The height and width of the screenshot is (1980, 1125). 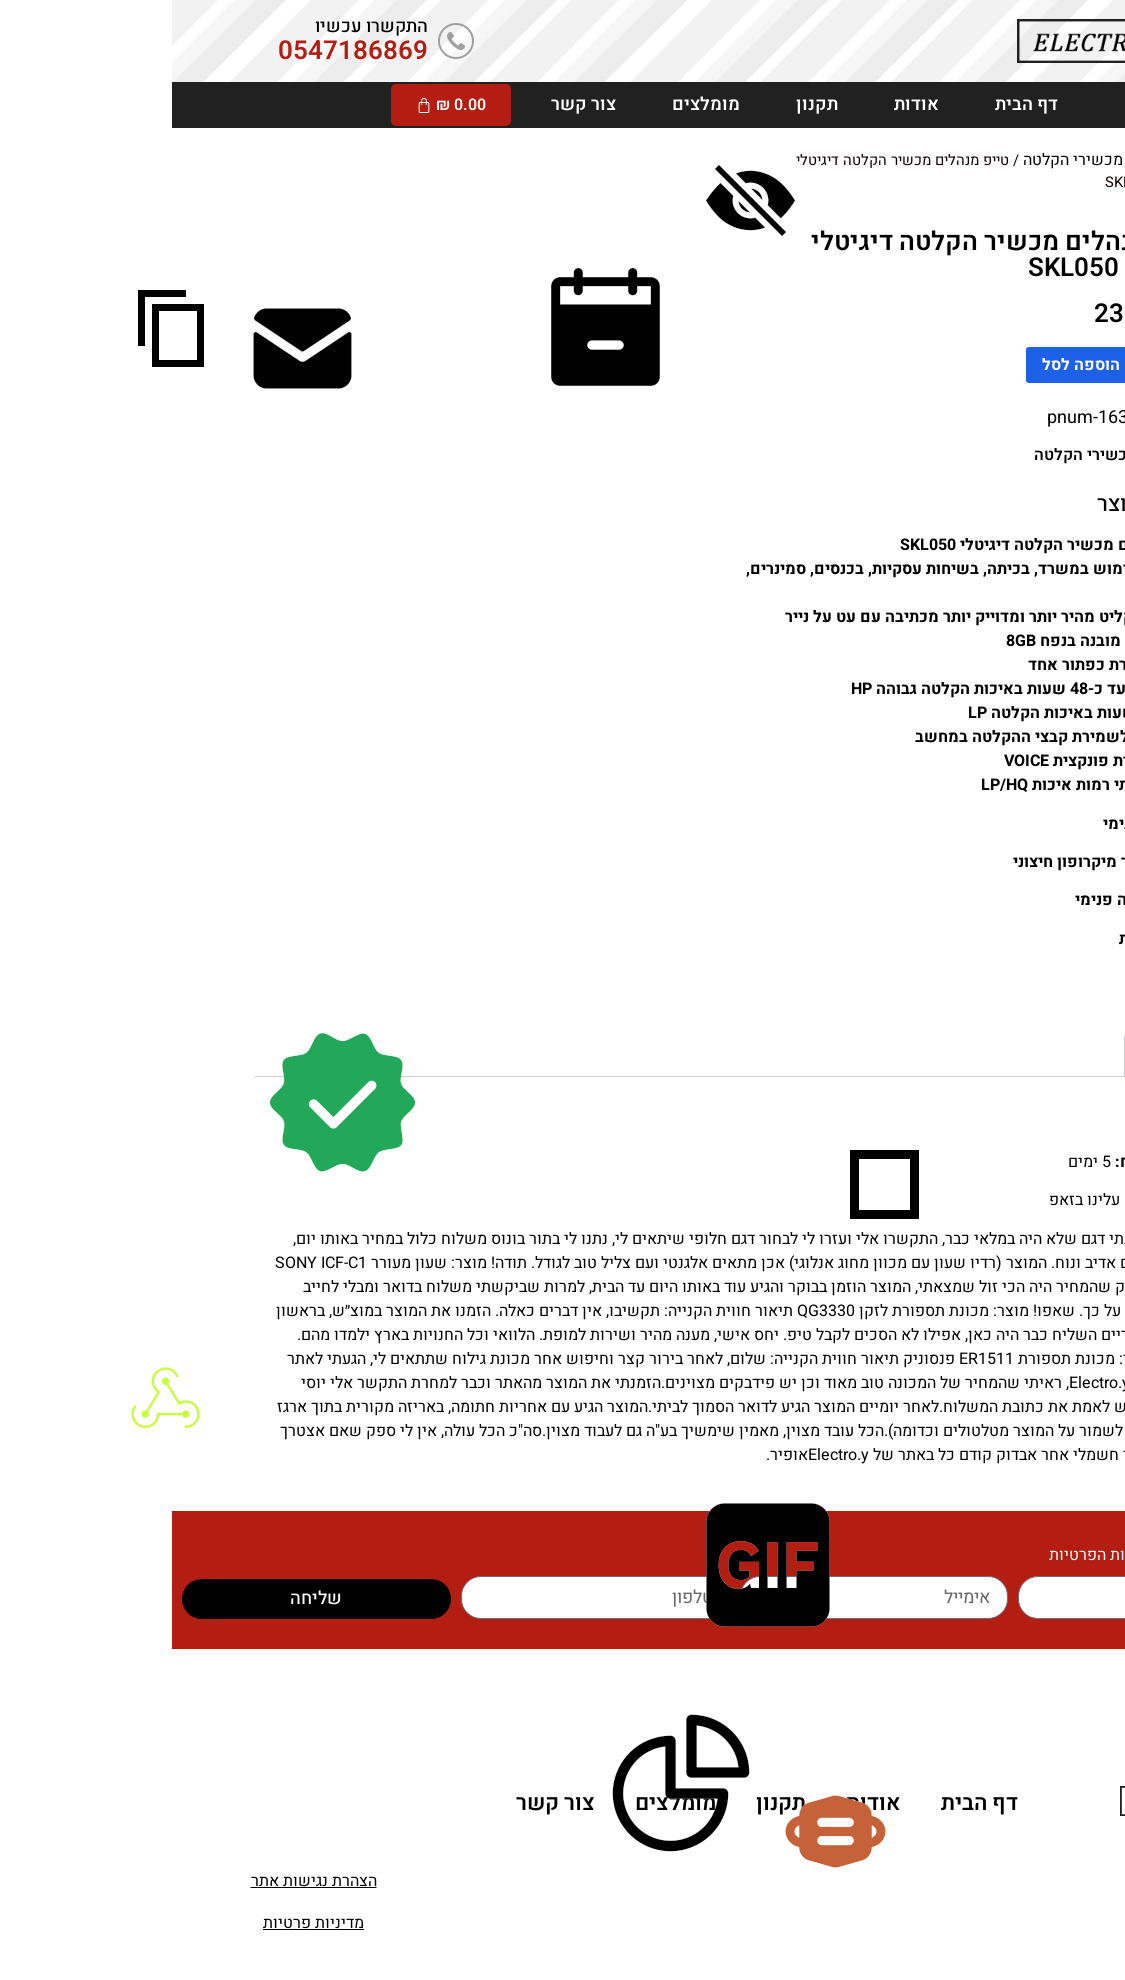 What do you see at coordinates (172, 328) in the screenshot?
I see `copy to clipboard` at bounding box center [172, 328].